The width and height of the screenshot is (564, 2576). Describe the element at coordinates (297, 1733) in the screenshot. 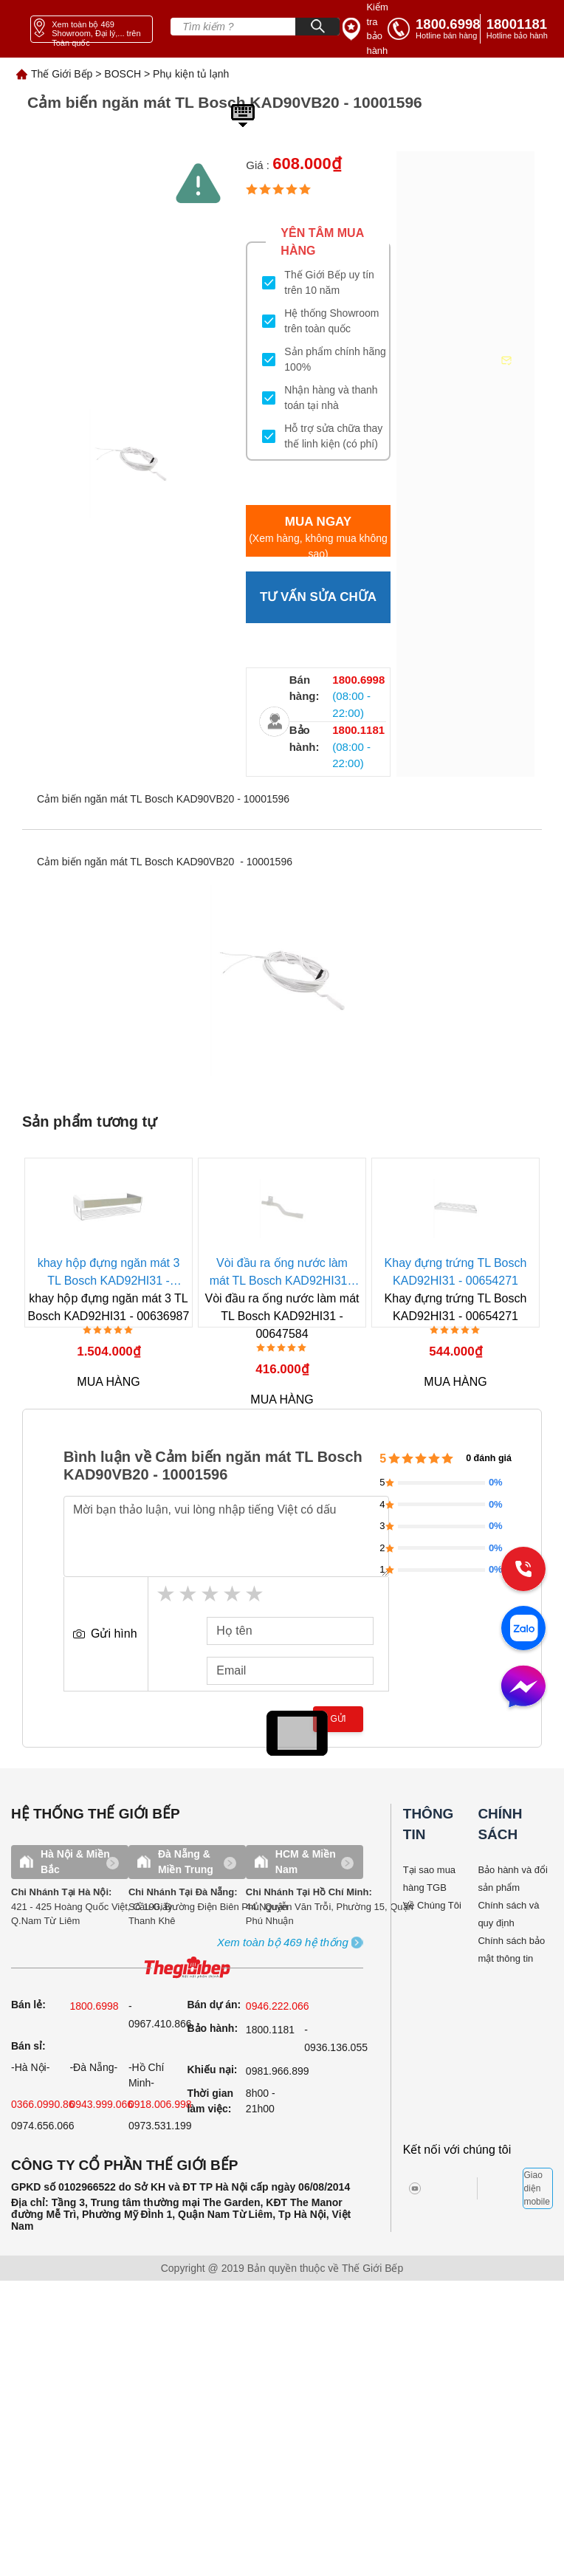

I see `switch to tablet view or layout` at that location.